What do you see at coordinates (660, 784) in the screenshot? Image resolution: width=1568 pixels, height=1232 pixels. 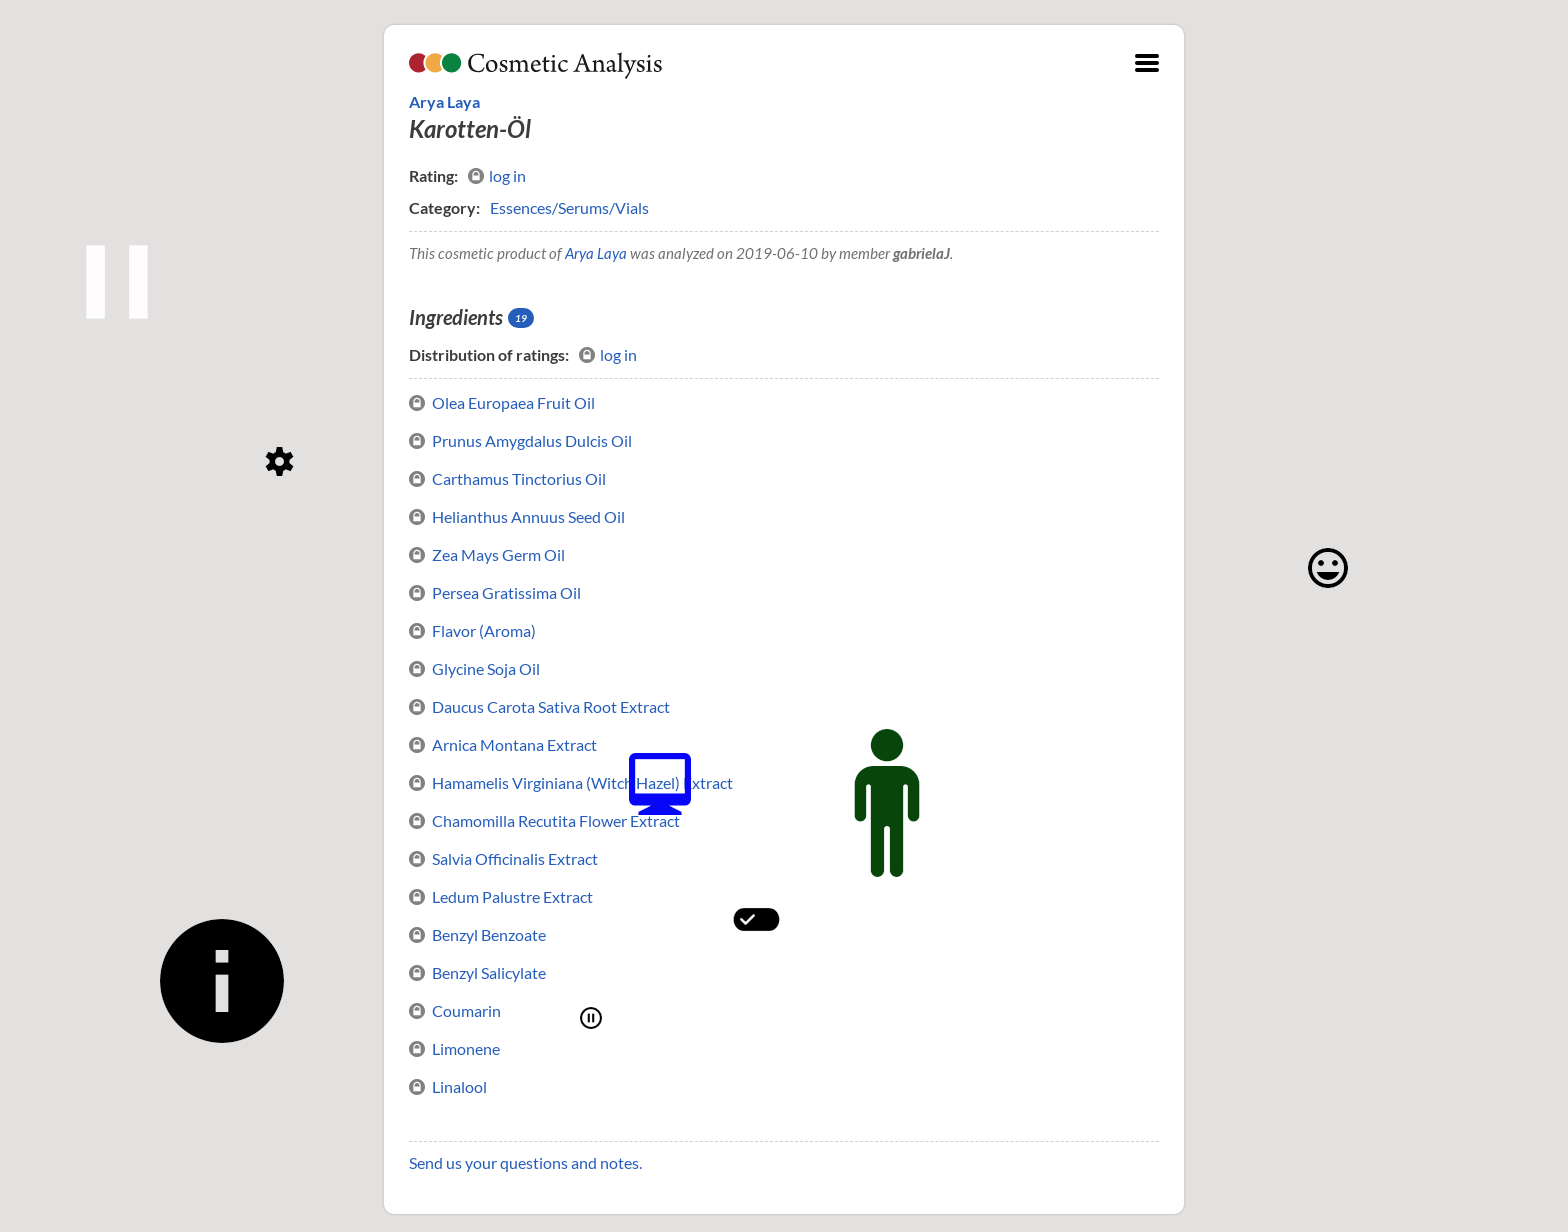 I see `switch to desktop view` at bounding box center [660, 784].